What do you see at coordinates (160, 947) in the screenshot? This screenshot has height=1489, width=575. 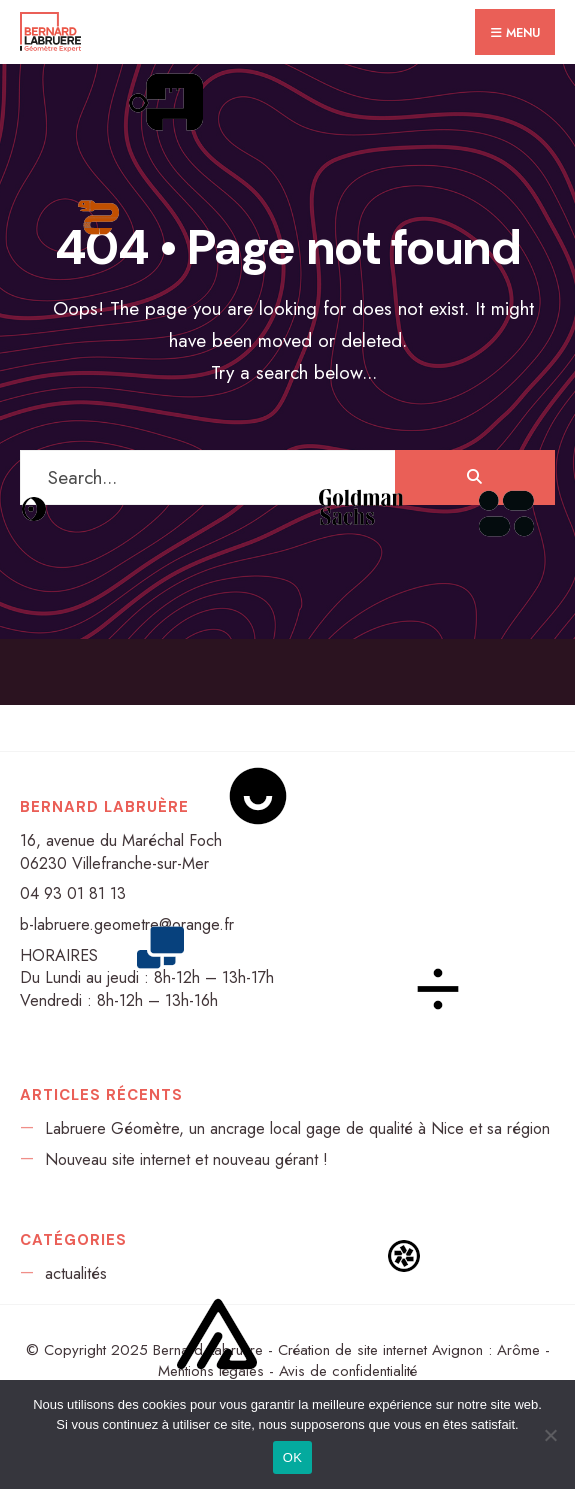 I see `open duplicati backup software` at bounding box center [160, 947].